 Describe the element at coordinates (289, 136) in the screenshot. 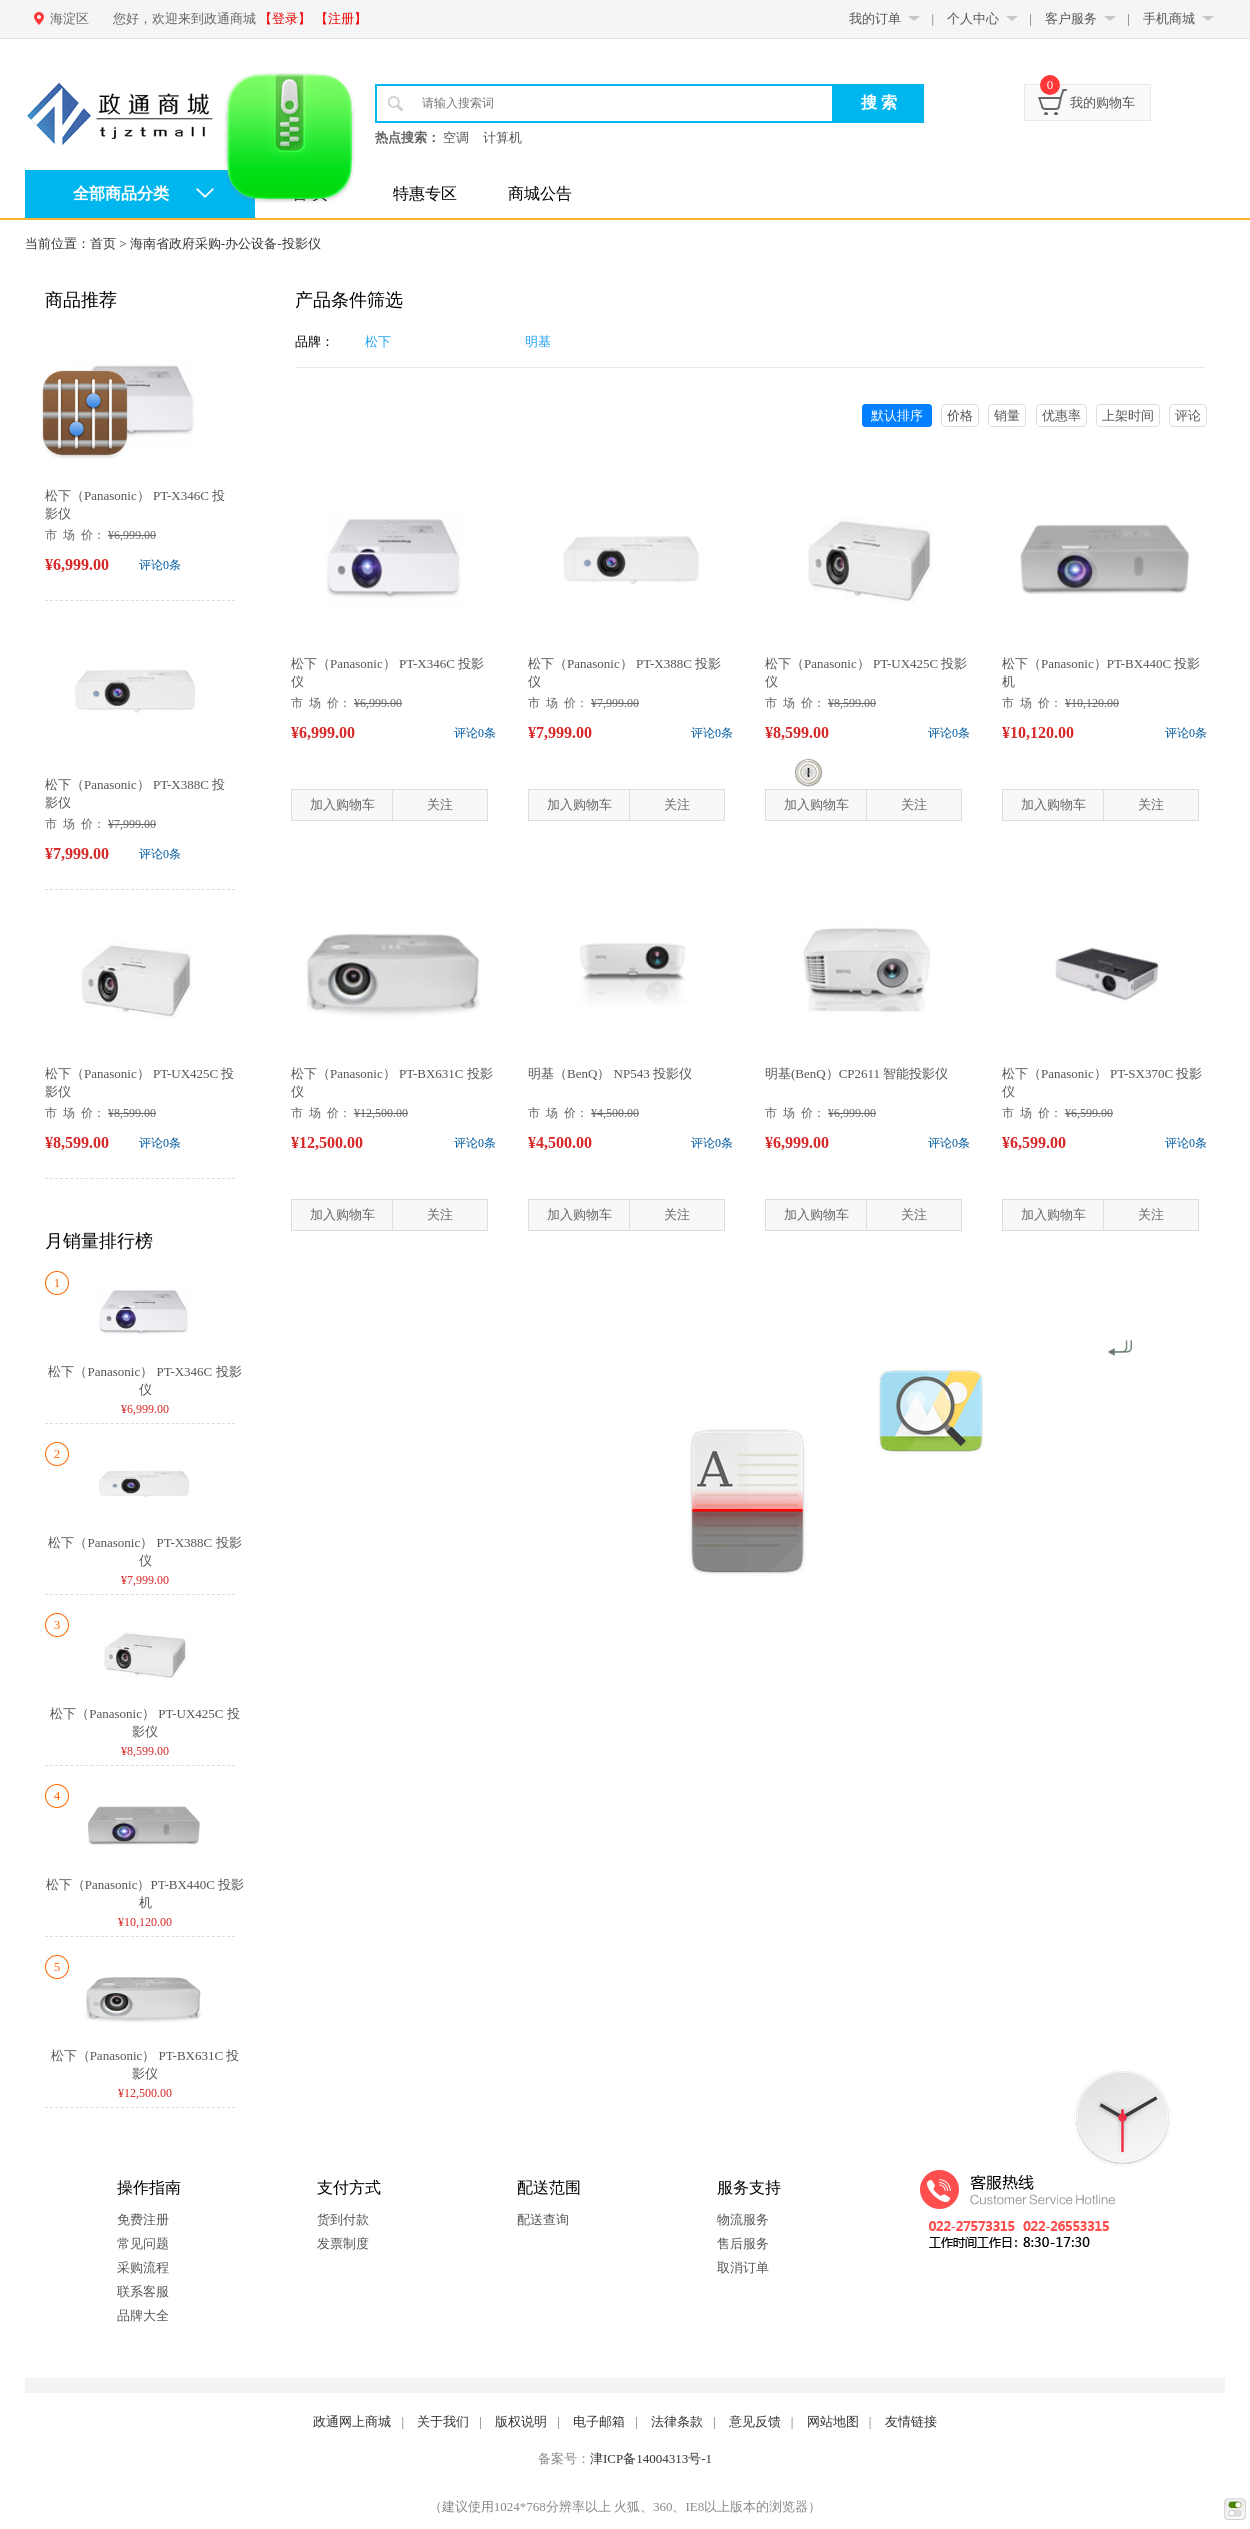

I see `open Archive Utility to compress or extract files` at that location.